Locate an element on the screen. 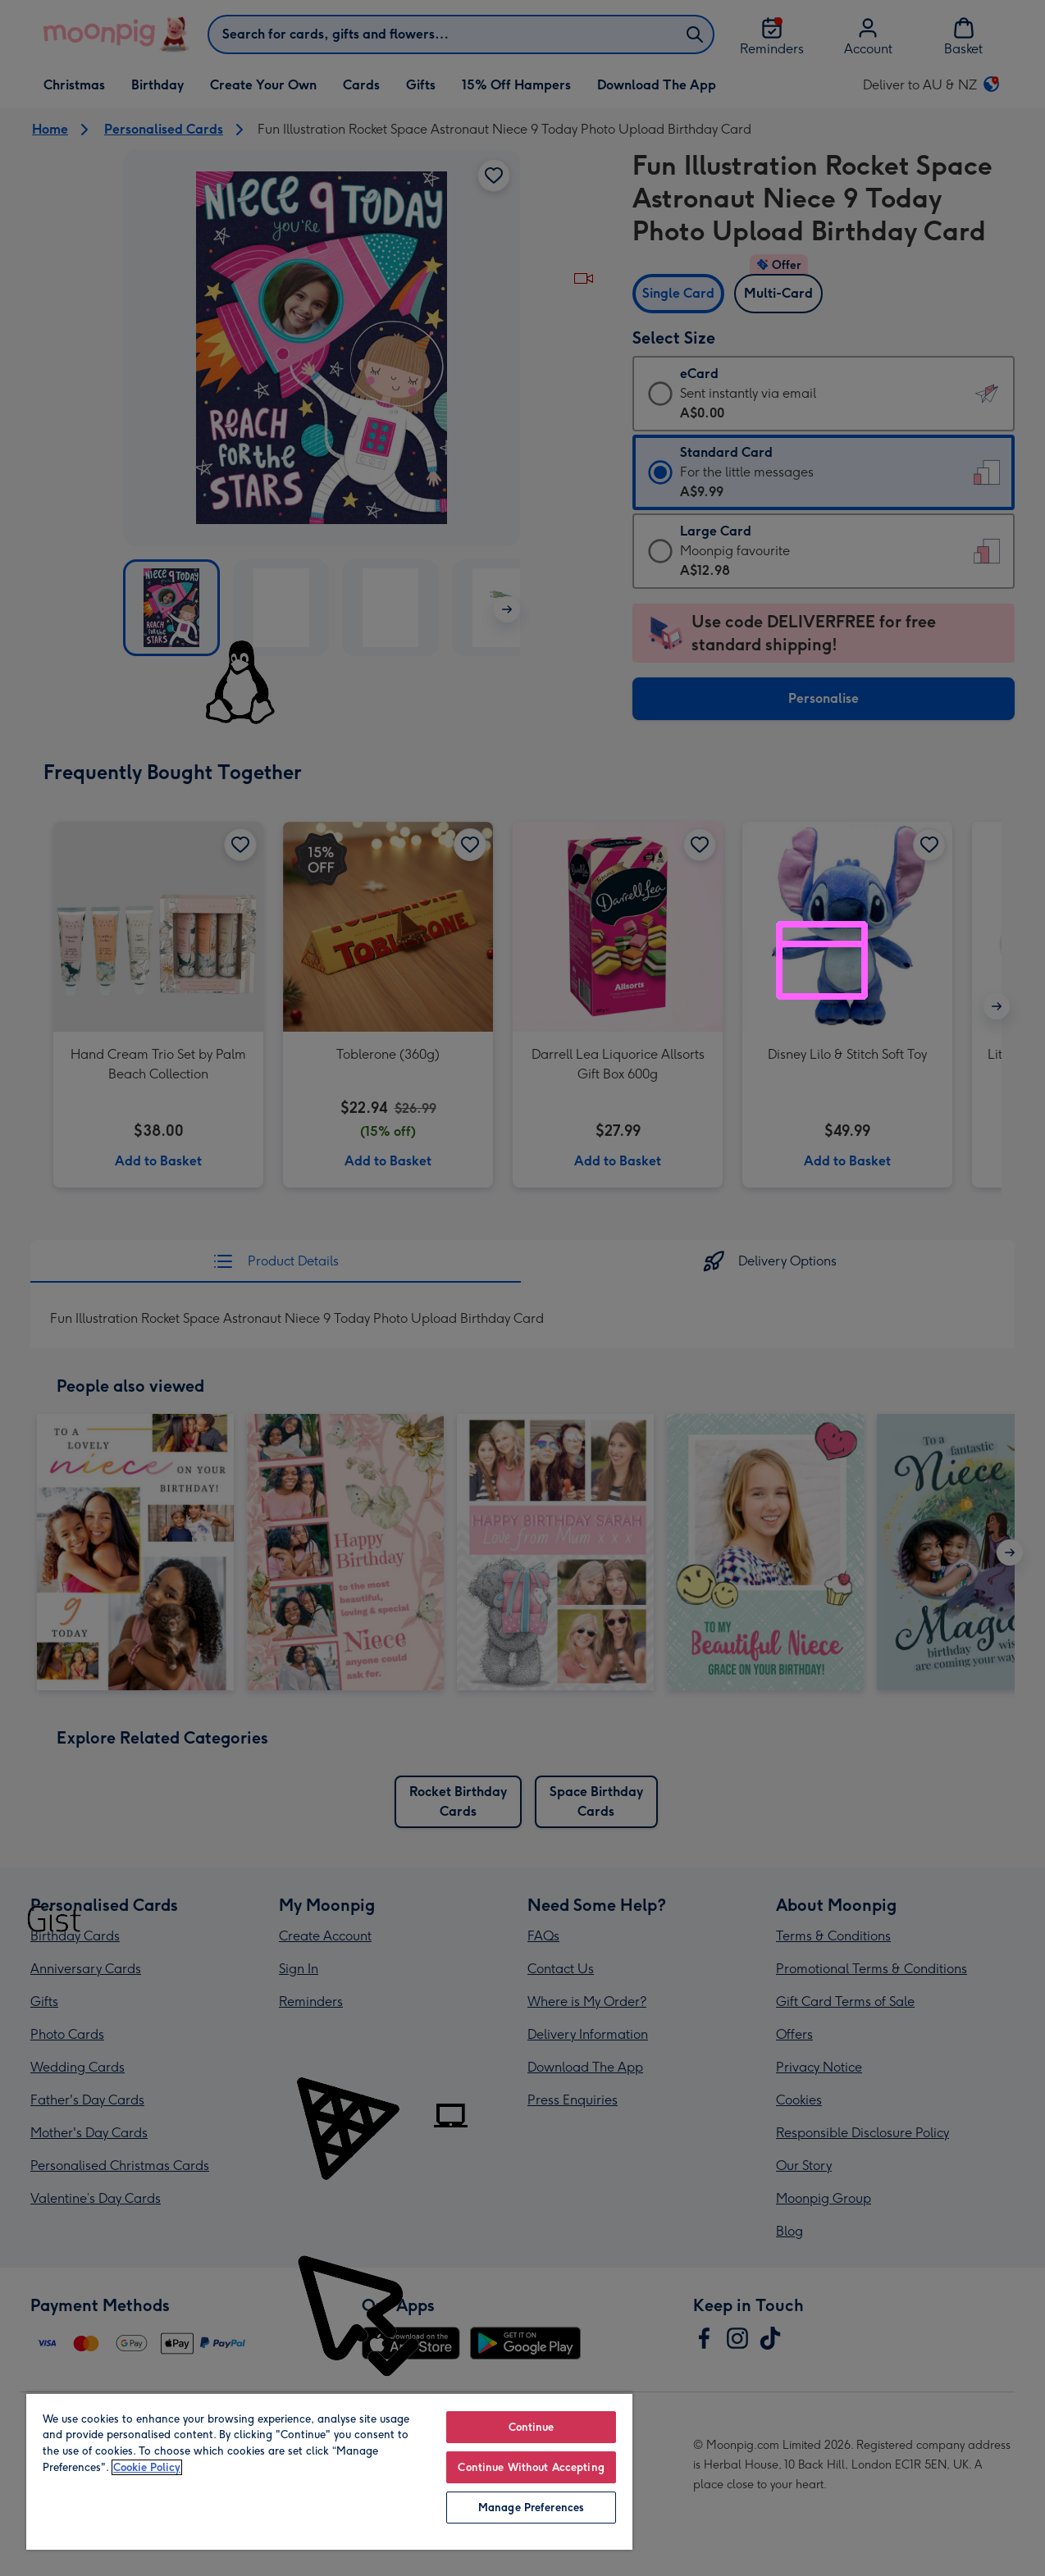 This screenshot has width=1045, height=2576. switch to desktop view is located at coordinates (450, 2116).